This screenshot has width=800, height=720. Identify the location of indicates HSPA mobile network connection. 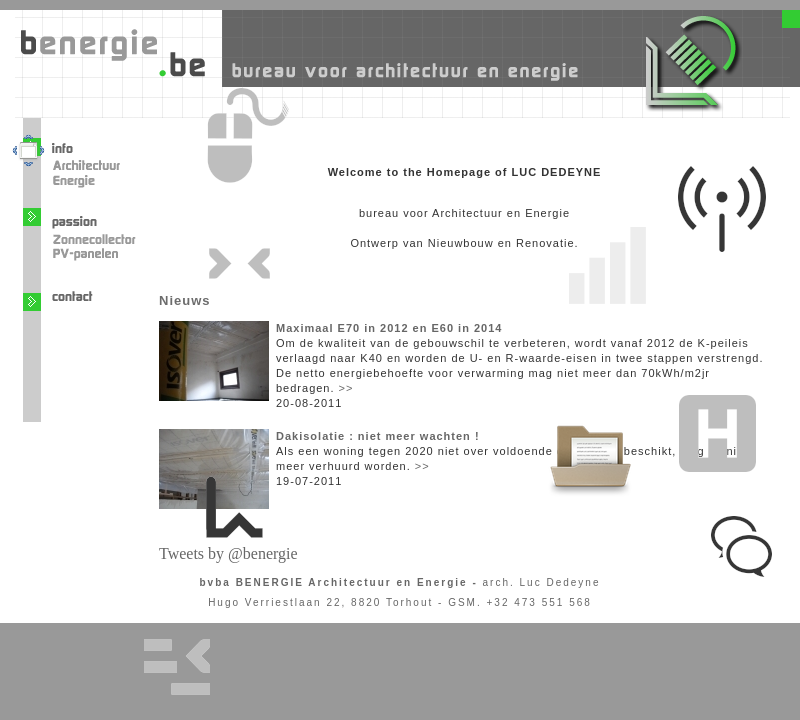
(717, 433).